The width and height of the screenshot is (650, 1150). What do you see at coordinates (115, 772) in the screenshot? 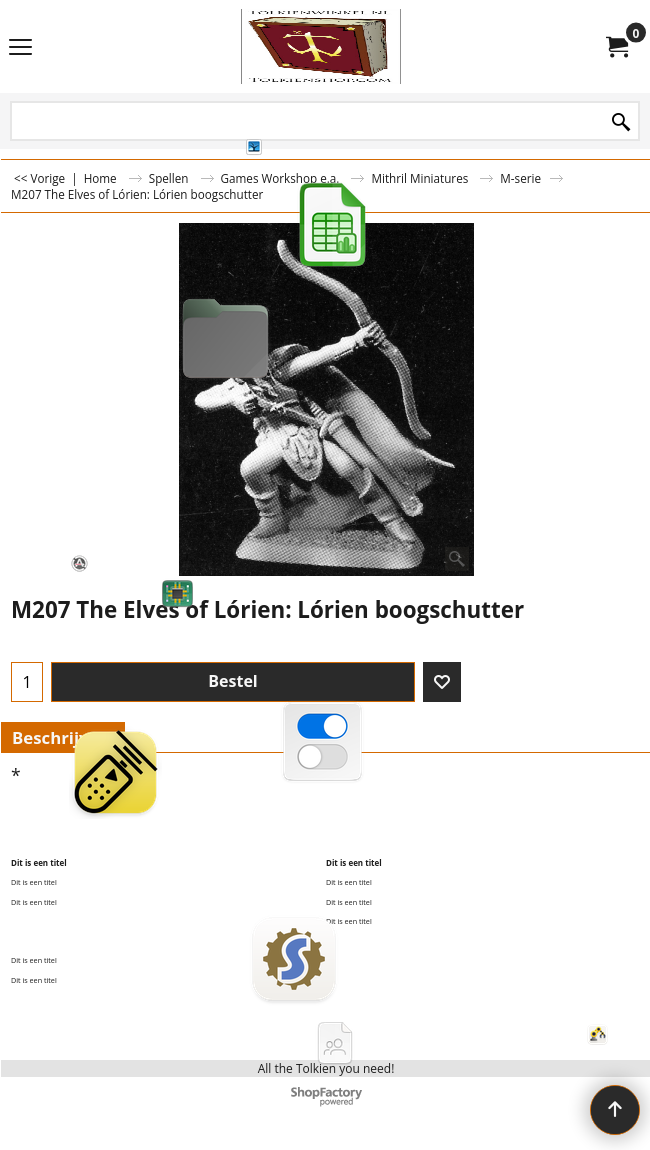
I see `open community remote app` at bounding box center [115, 772].